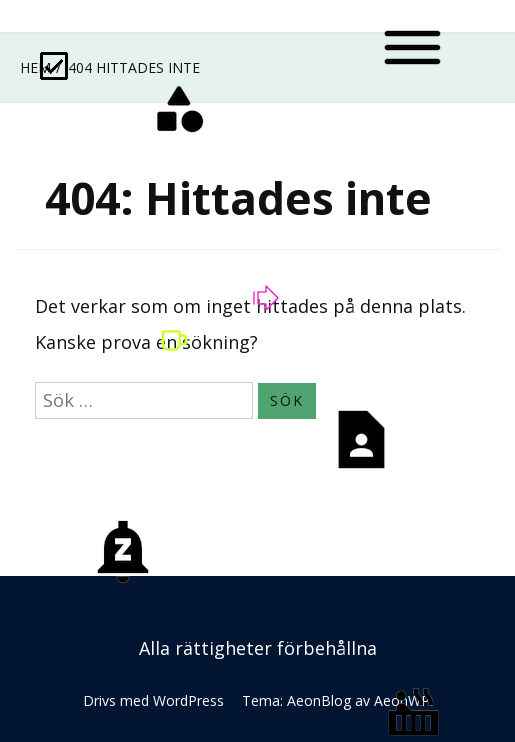 The height and width of the screenshot is (742, 515). What do you see at coordinates (412, 47) in the screenshot?
I see `open navigation menu` at bounding box center [412, 47].